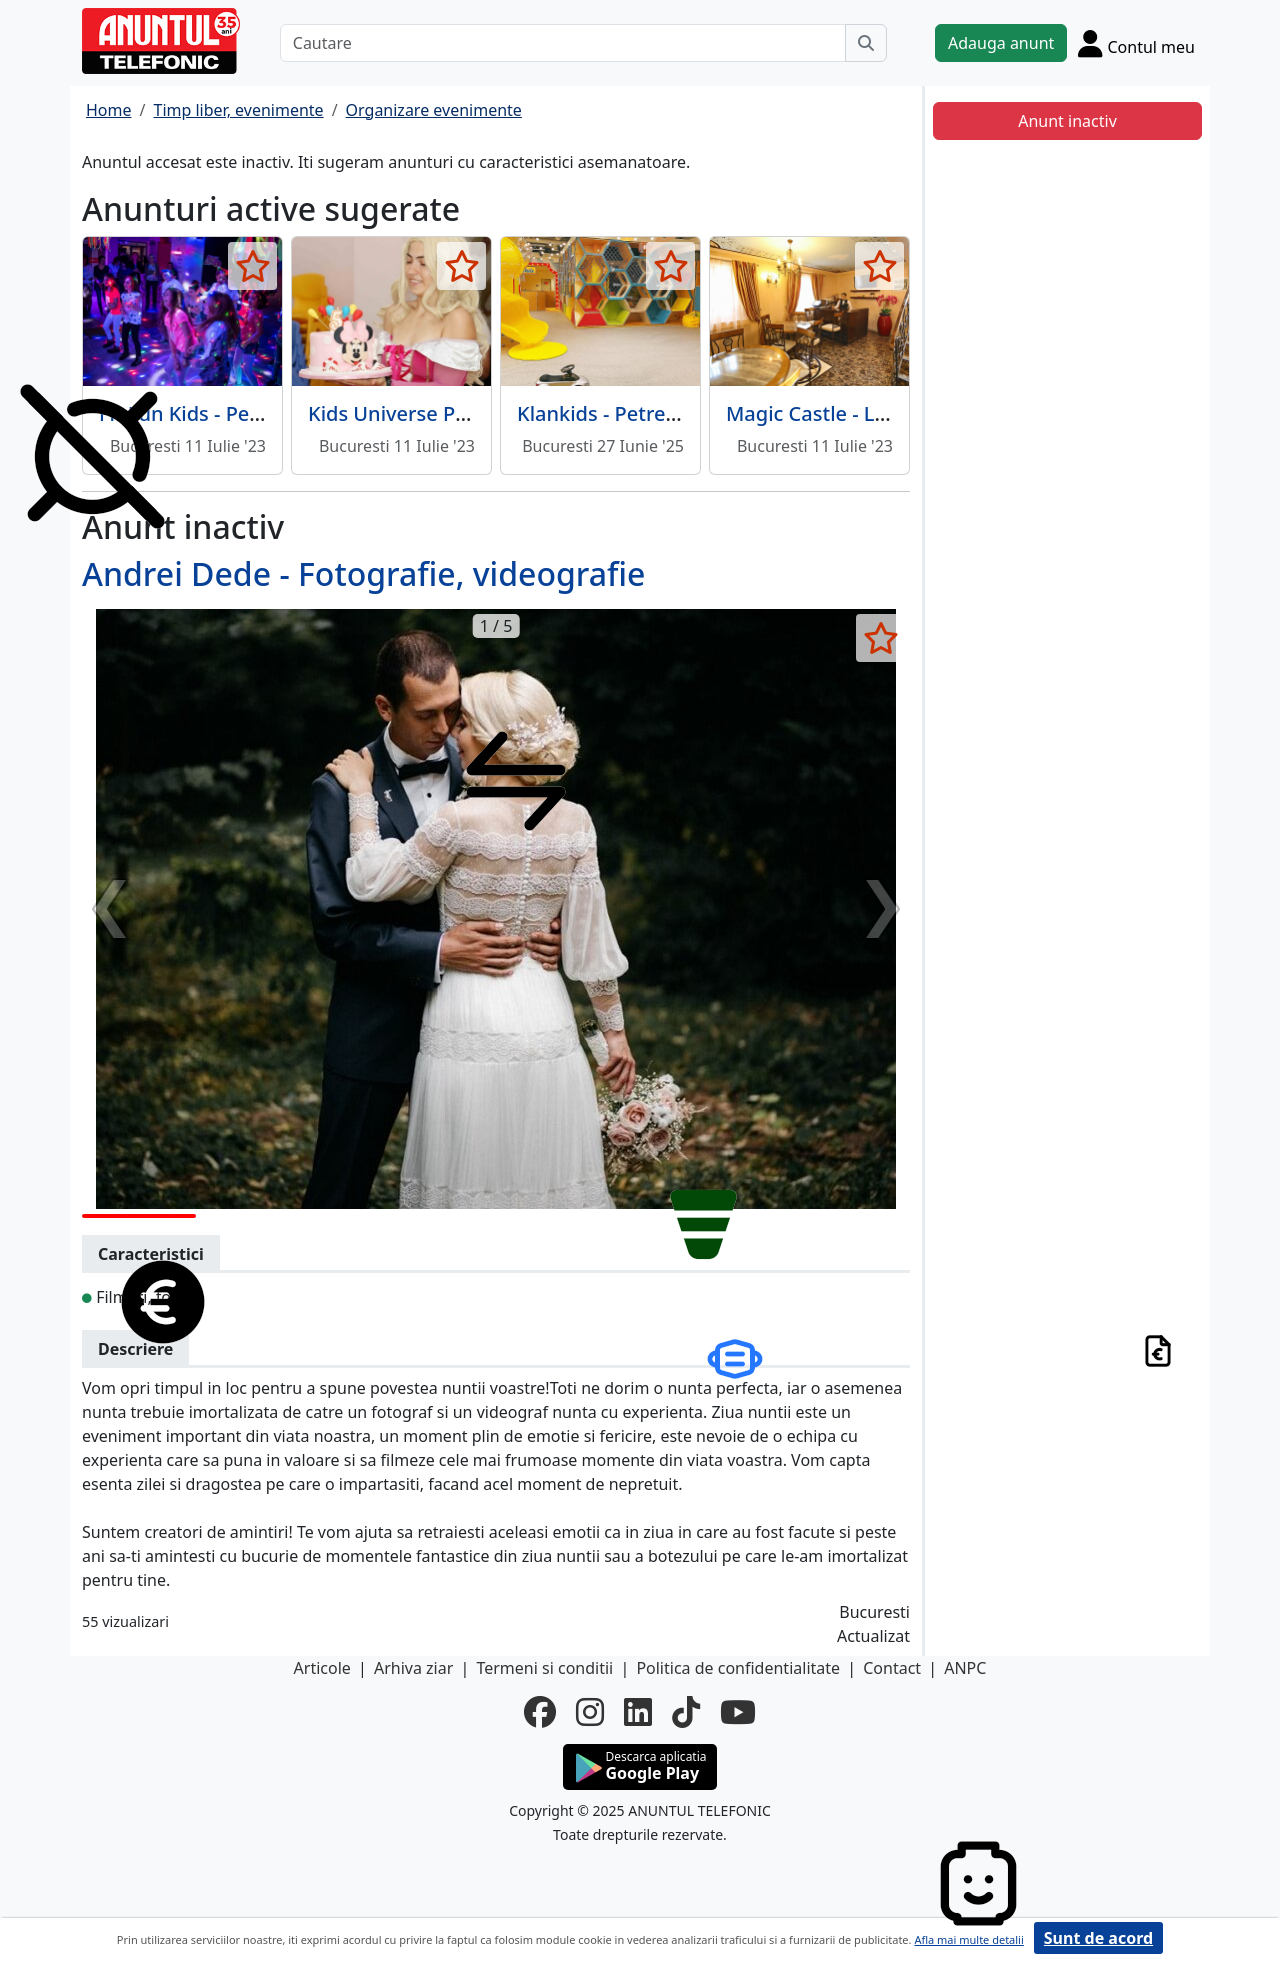 The height and width of the screenshot is (1972, 1280). What do you see at coordinates (516, 781) in the screenshot?
I see `transfer data between devices or accounts` at bounding box center [516, 781].